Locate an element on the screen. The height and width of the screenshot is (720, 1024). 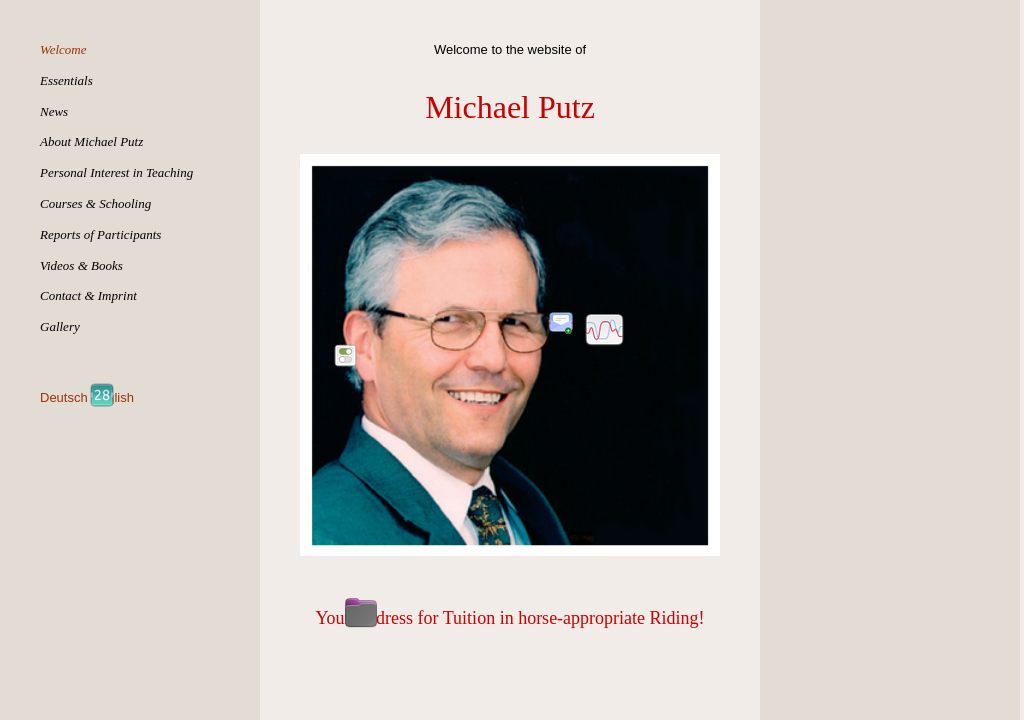
compose a new email message is located at coordinates (561, 322).